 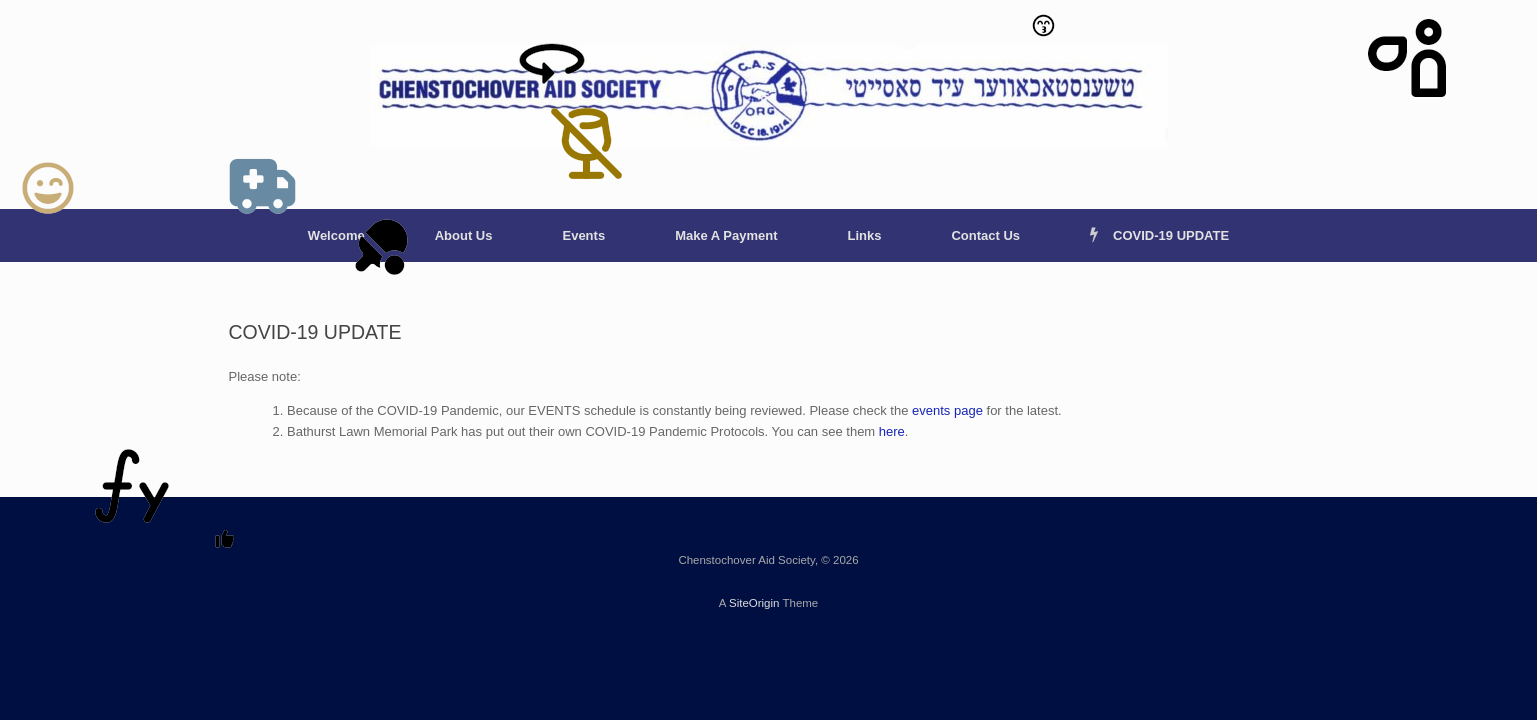 What do you see at coordinates (1407, 58) in the screenshot?
I see `visit spacehey social network profile` at bounding box center [1407, 58].